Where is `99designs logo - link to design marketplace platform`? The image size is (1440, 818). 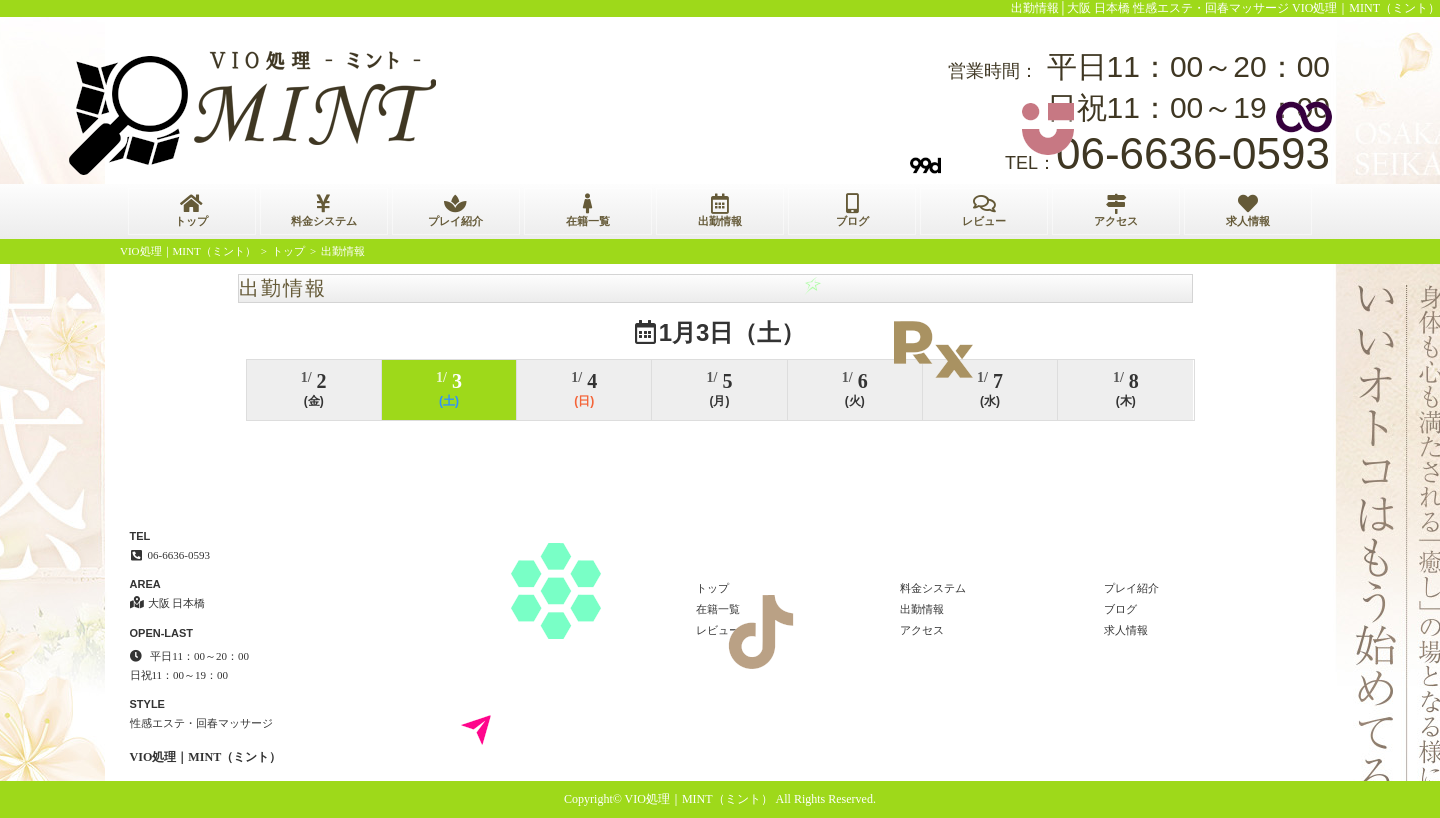
99designs logo - link to design marketplace platform is located at coordinates (925, 165).